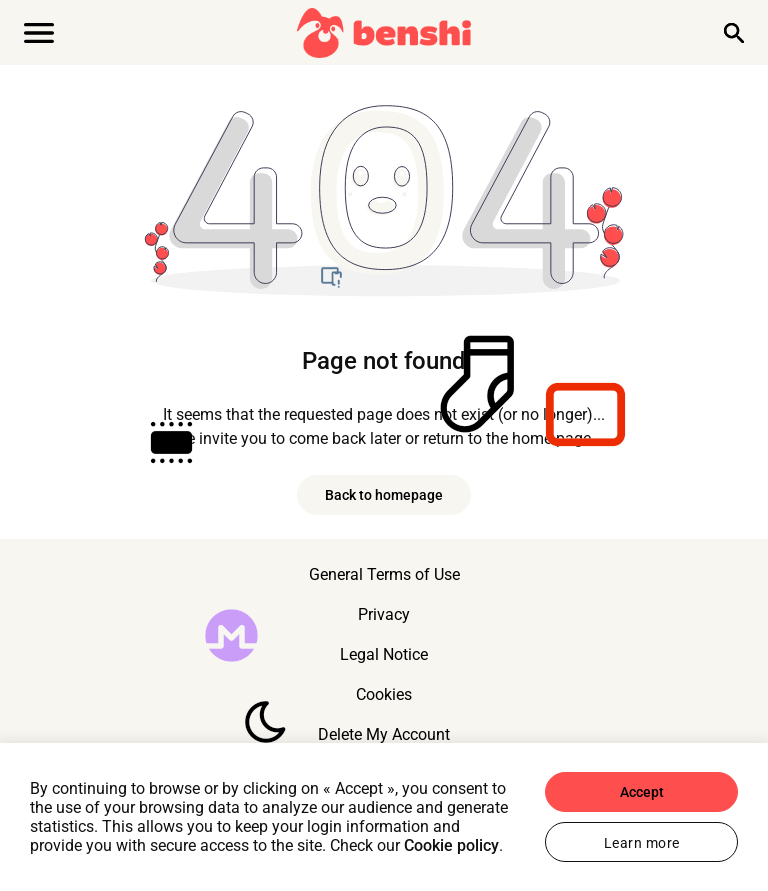  I want to click on view monero cryptocurrency balance, so click(231, 635).